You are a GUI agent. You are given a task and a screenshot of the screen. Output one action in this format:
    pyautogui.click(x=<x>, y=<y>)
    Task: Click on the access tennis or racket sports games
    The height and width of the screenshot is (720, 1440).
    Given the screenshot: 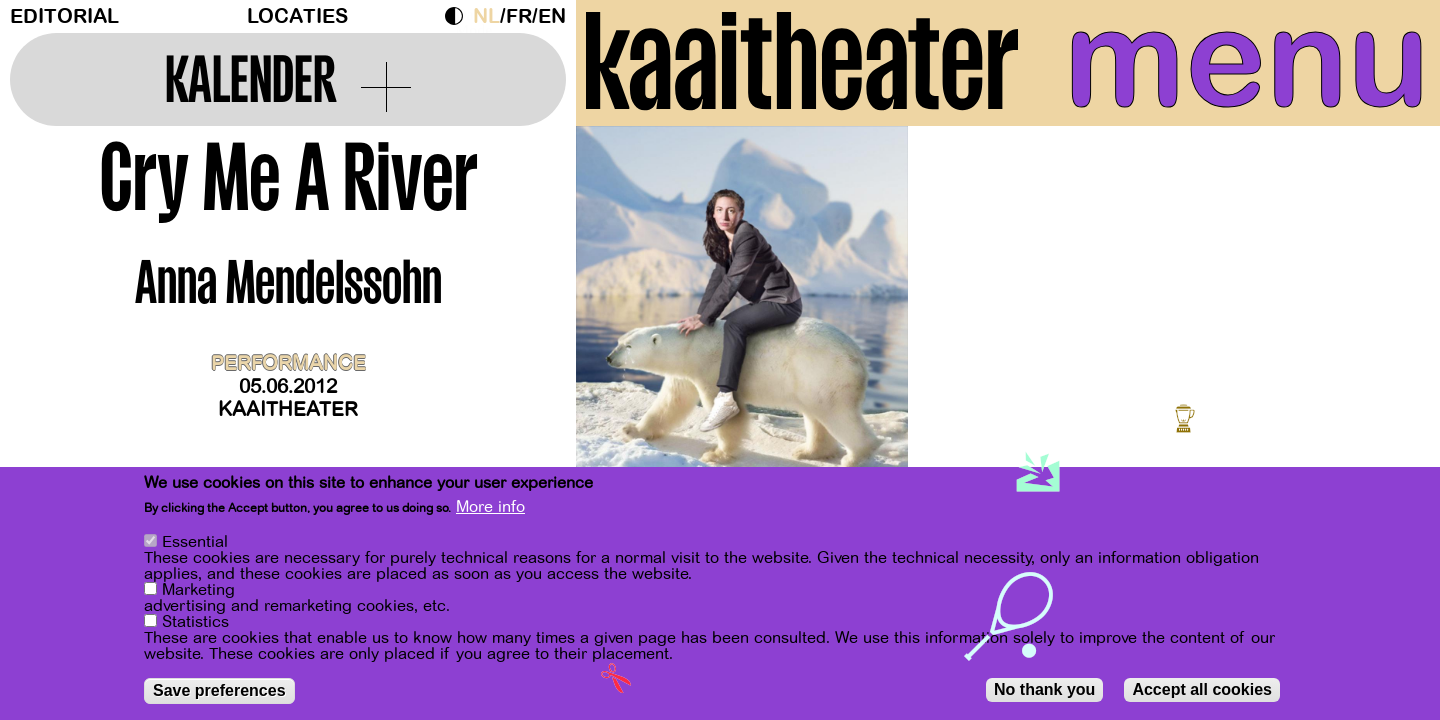 What is the action you would take?
    pyautogui.click(x=1008, y=616)
    